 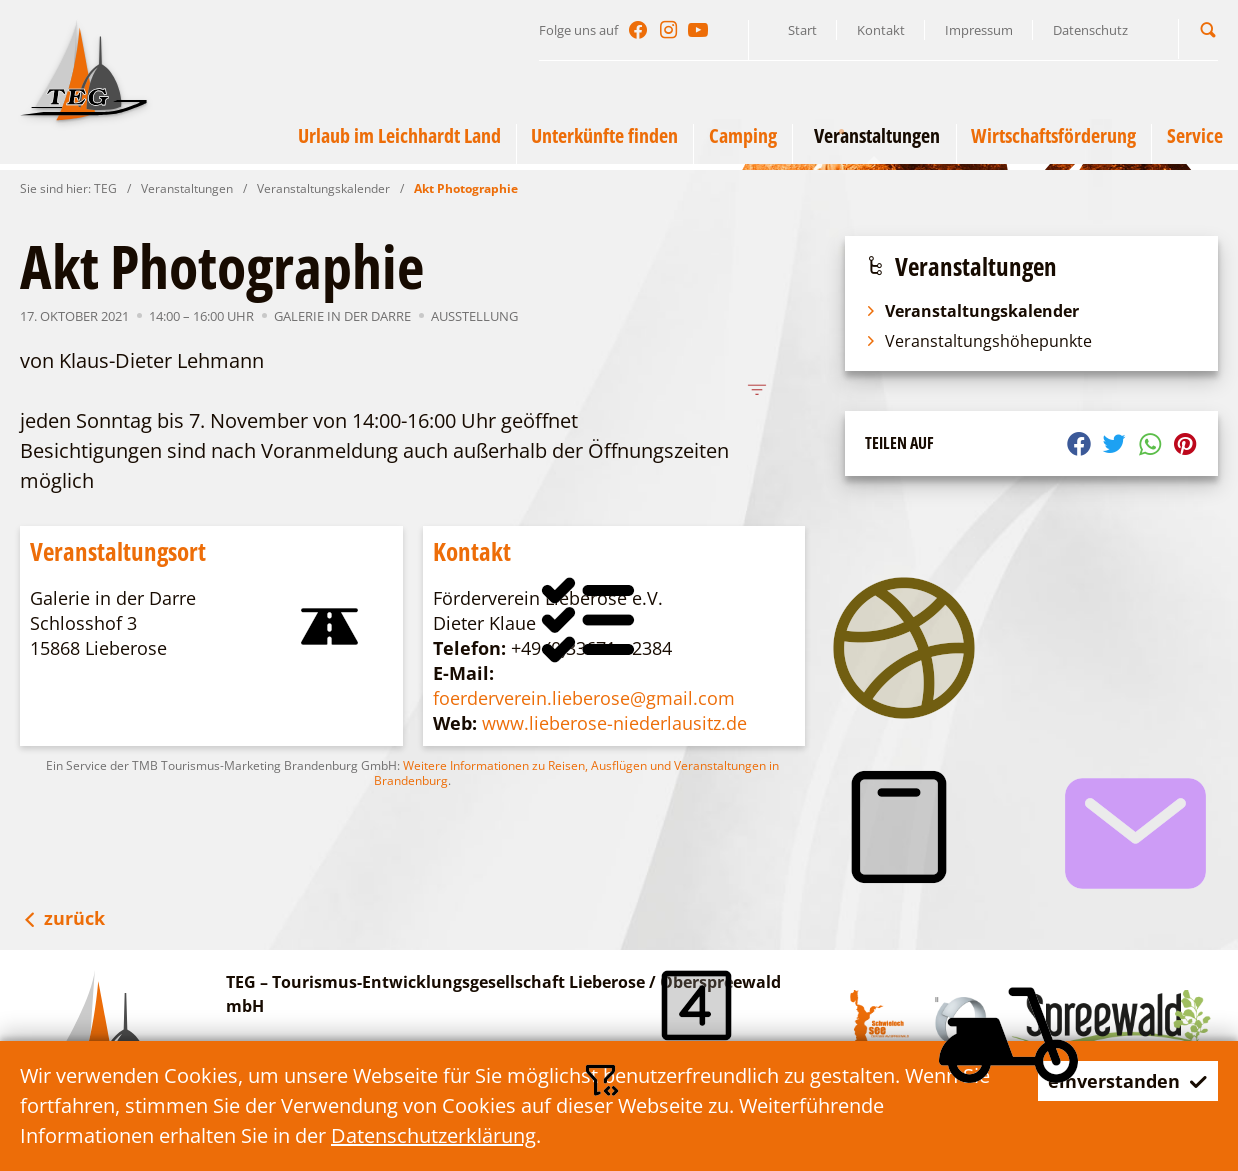 I want to click on filter results using code or custom query, so click(x=600, y=1079).